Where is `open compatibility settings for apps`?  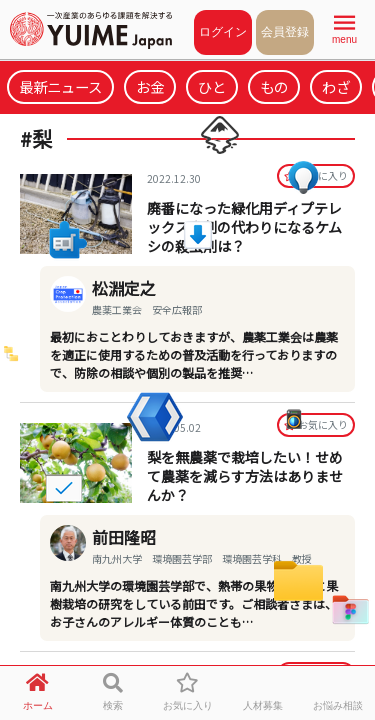
open compatibility settings for apps is located at coordinates (67, 241).